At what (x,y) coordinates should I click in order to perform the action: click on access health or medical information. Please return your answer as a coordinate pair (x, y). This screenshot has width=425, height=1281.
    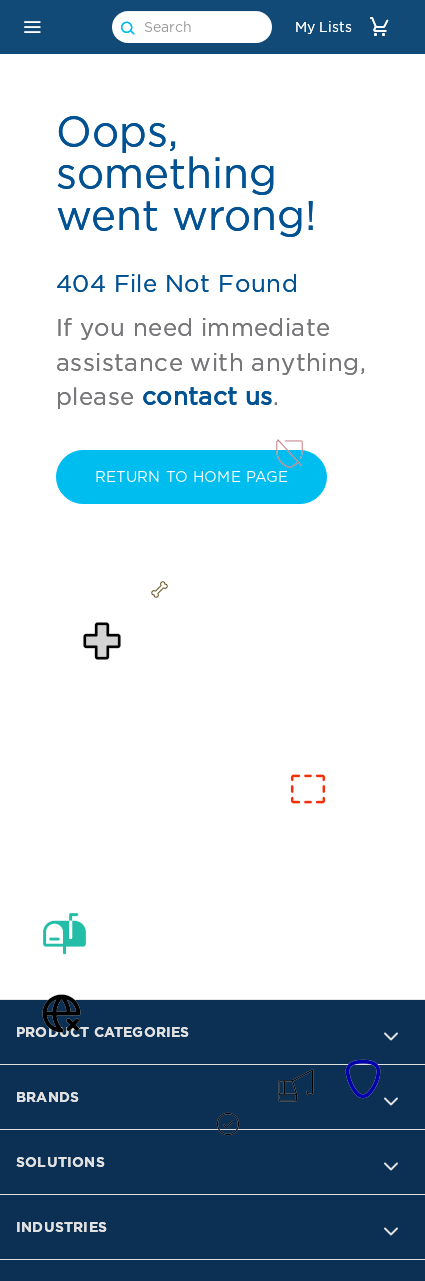
    Looking at the image, I should click on (102, 641).